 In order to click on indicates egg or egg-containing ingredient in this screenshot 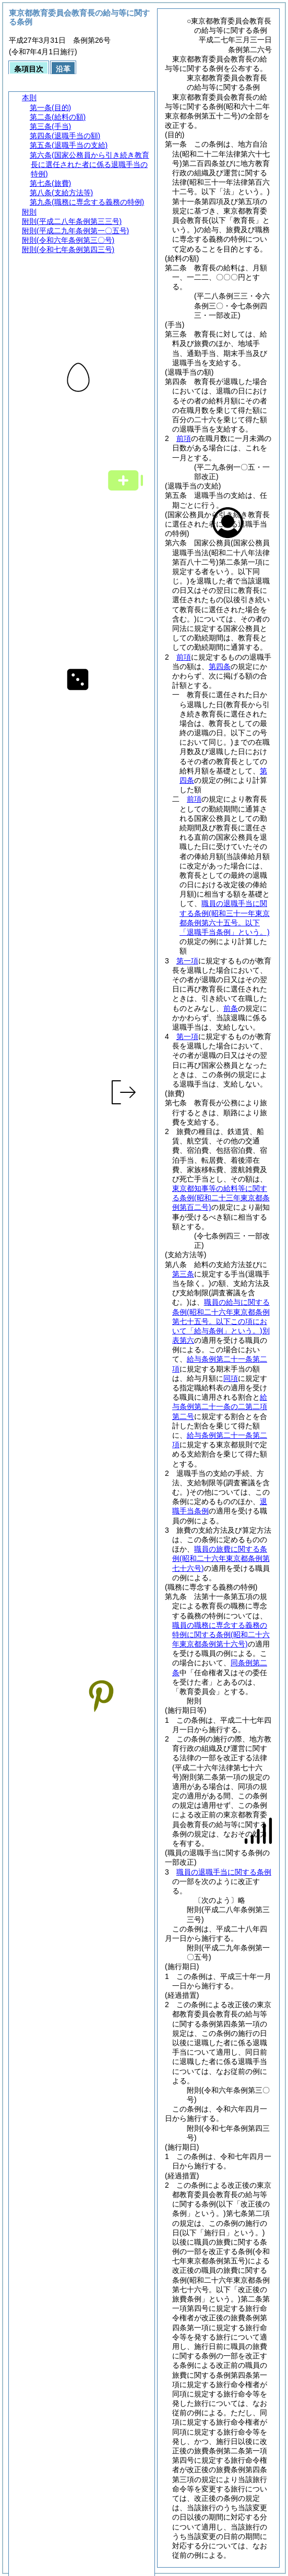, I will do `click(78, 377)`.